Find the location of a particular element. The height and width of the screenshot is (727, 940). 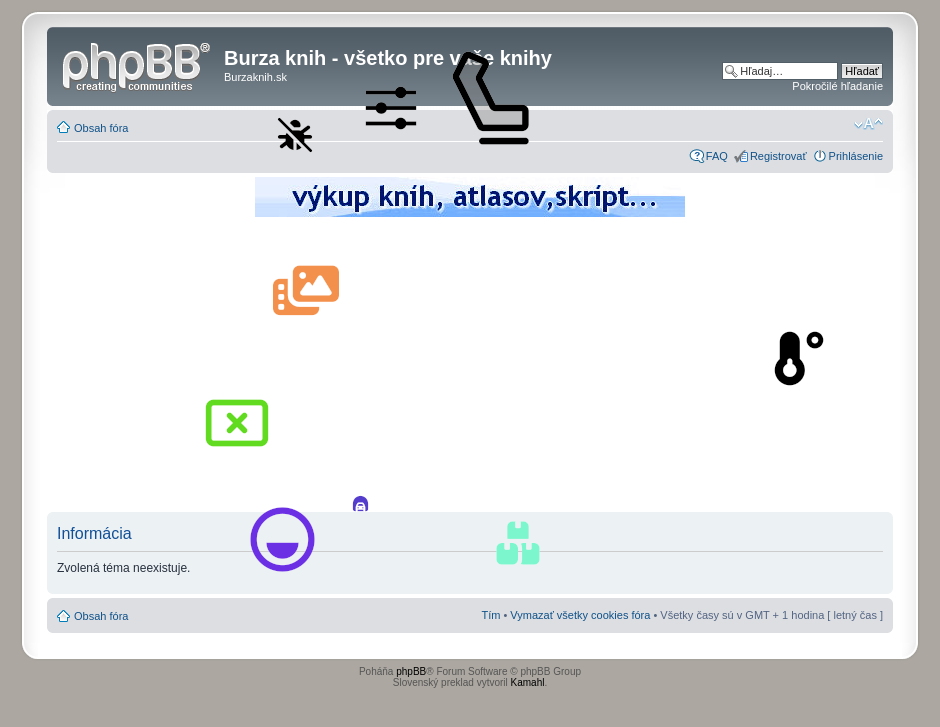

add an emoji or reaction to a message is located at coordinates (282, 539).